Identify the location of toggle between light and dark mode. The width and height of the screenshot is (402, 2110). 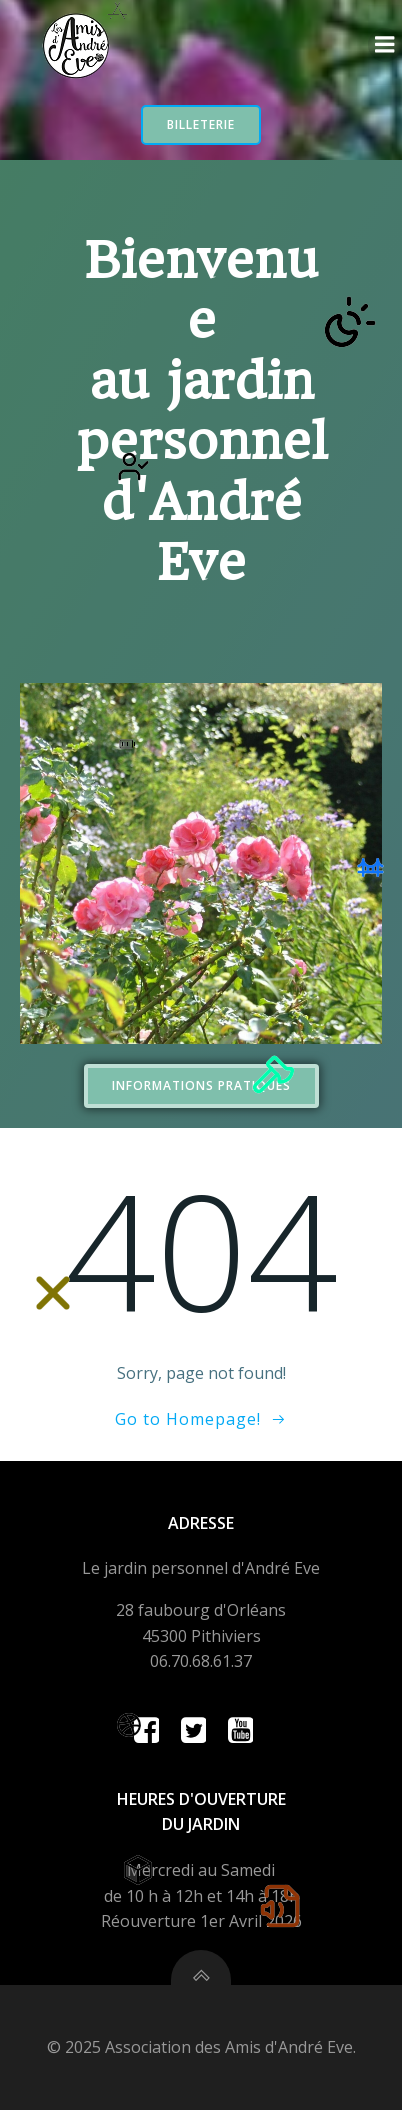
(349, 323).